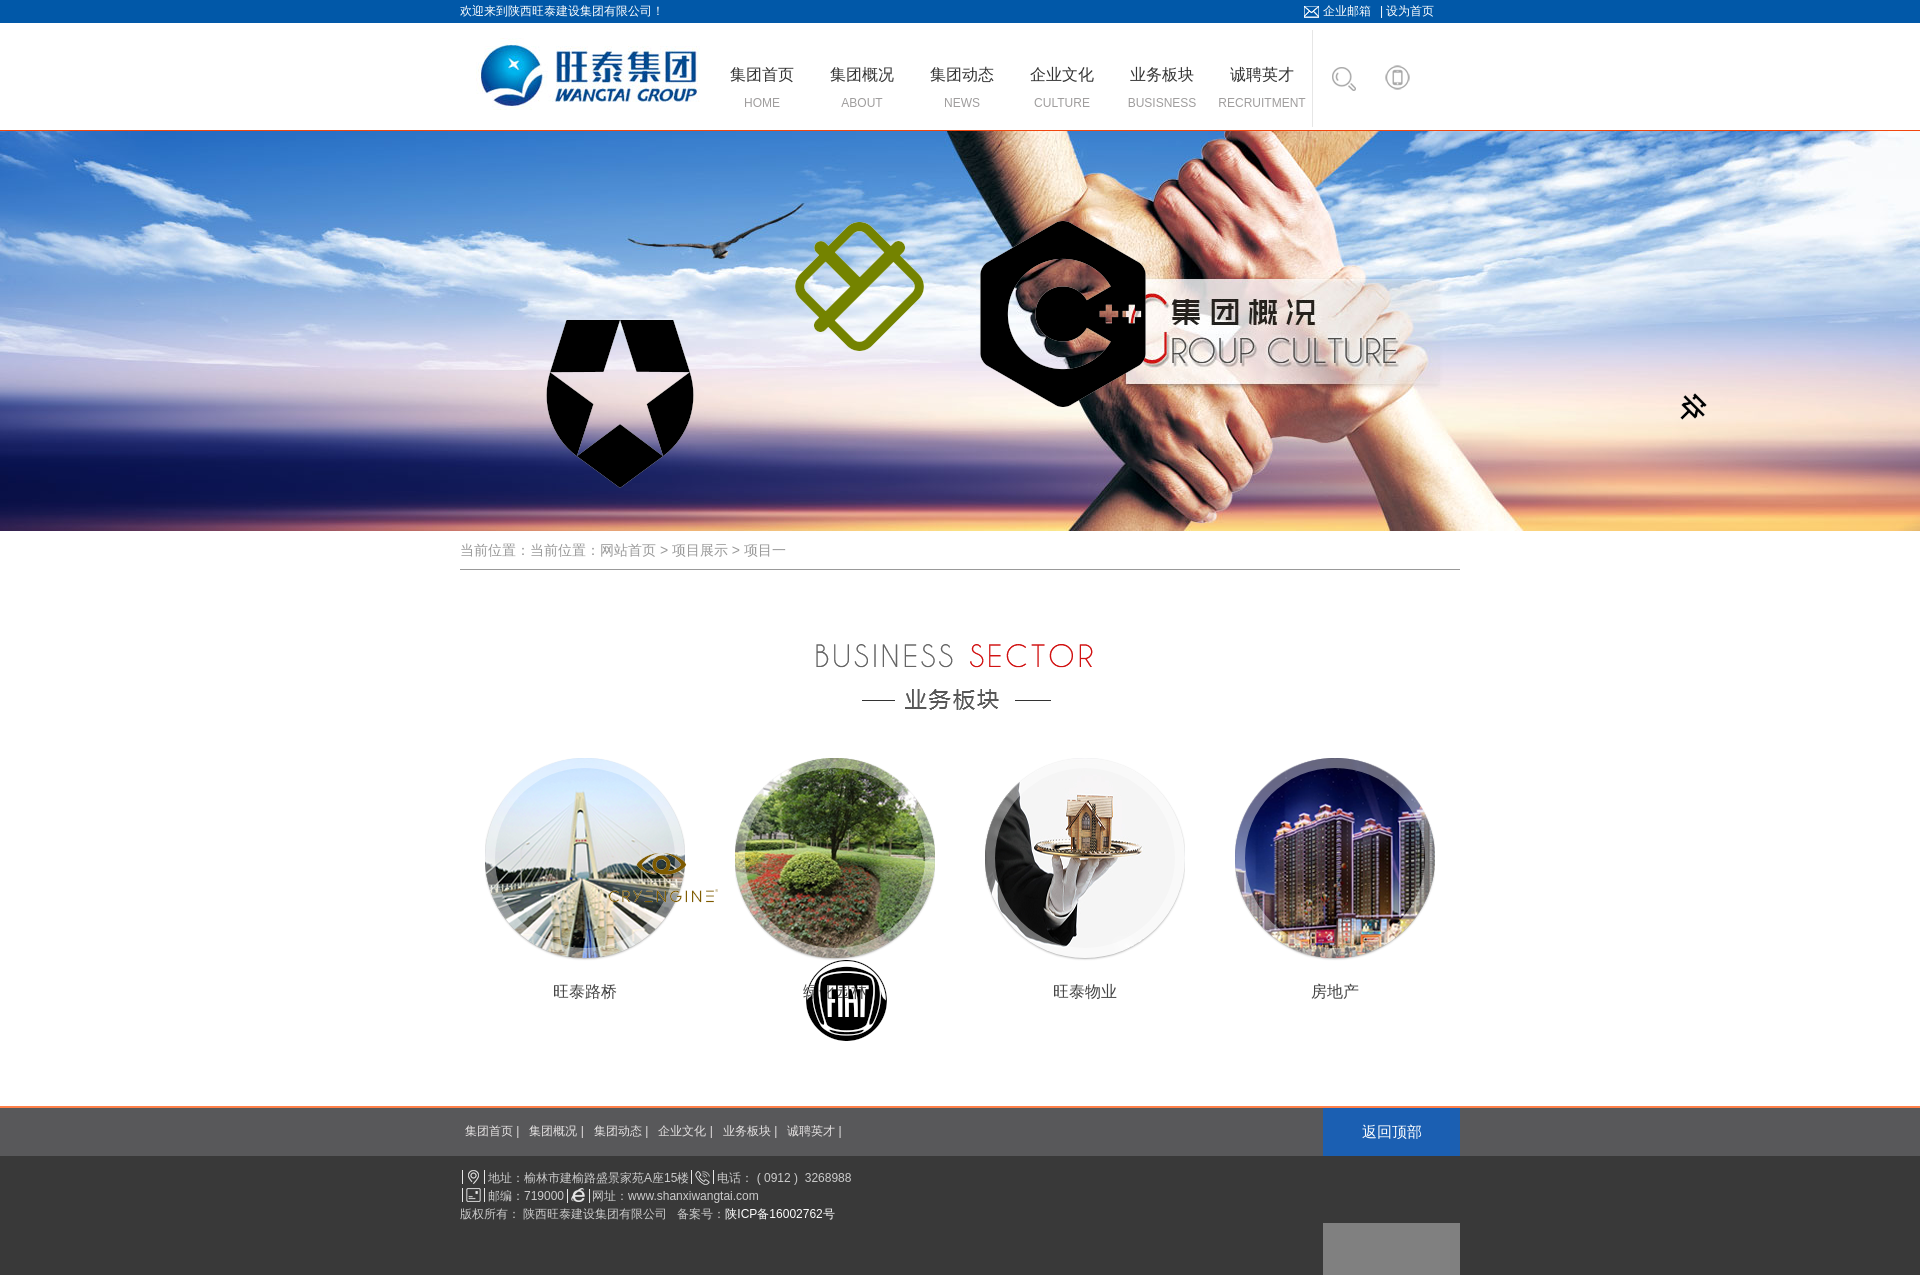  What do you see at coordinates (620, 404) in the screenshot?
I see `Auth0 identity and authentication service logo` at bounding box center [620, 404].